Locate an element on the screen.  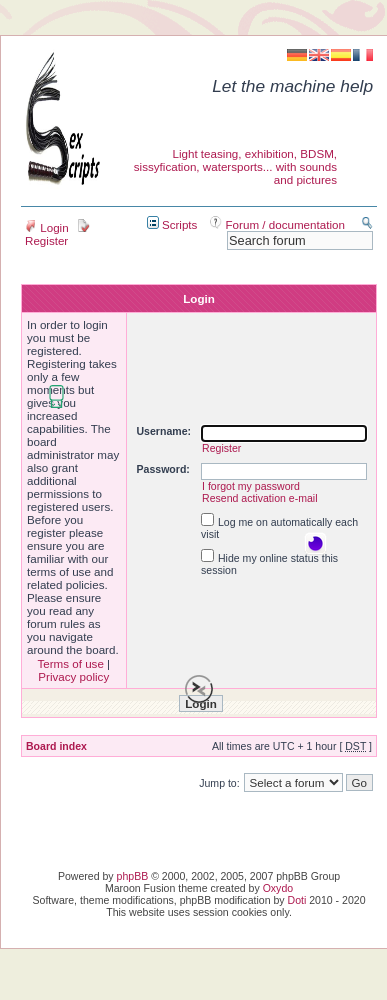
open insomnia api client is located at coordinates (315, 543).